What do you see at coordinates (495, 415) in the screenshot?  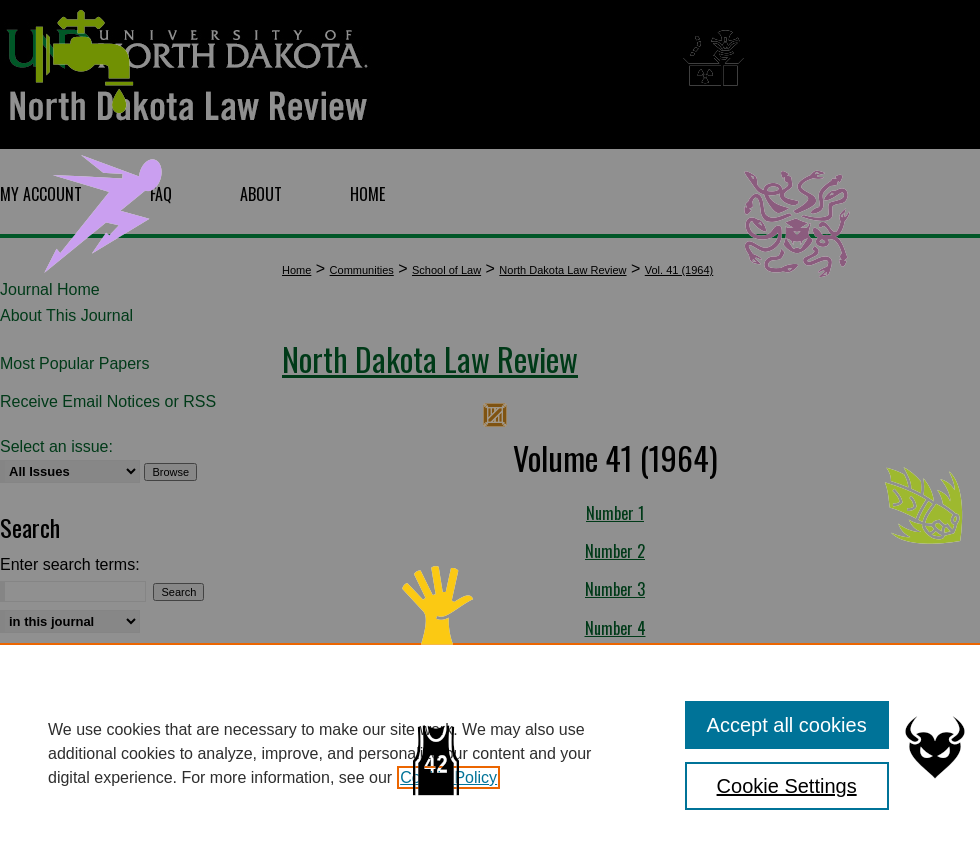 I see `open inventory or storage` at bounding box center [495, 415].